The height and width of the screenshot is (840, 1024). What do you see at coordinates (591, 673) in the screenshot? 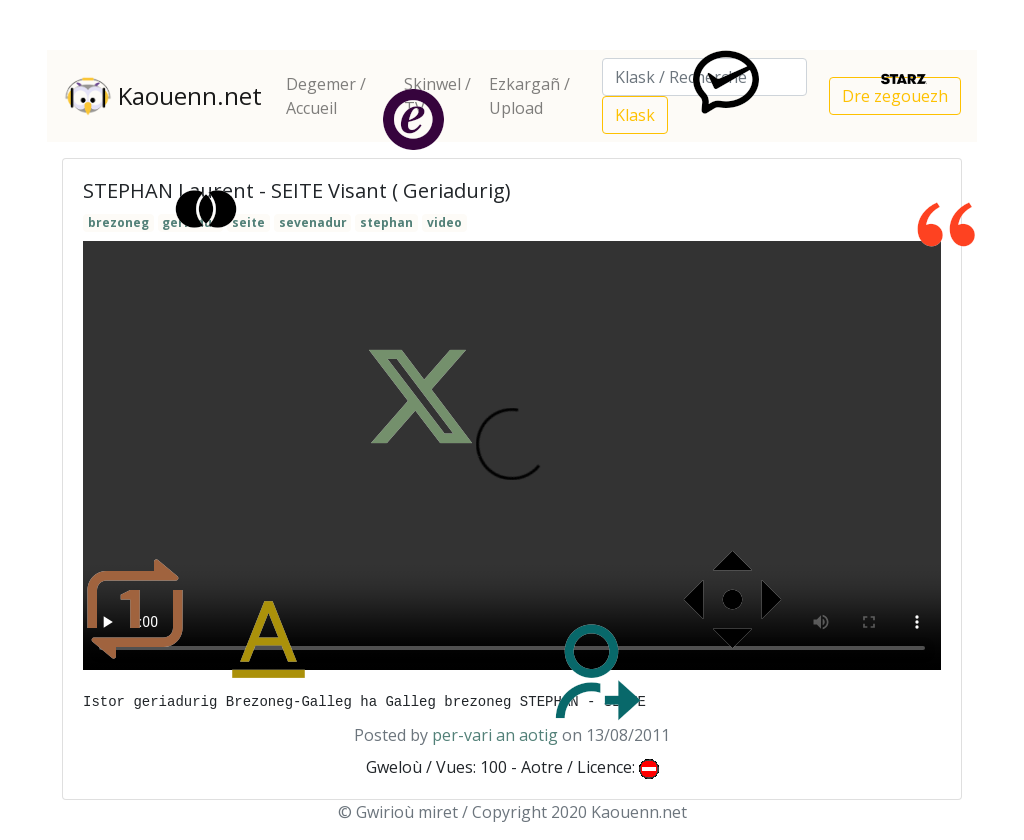
I see `share user profile with others` at bounding box center [591, 673].